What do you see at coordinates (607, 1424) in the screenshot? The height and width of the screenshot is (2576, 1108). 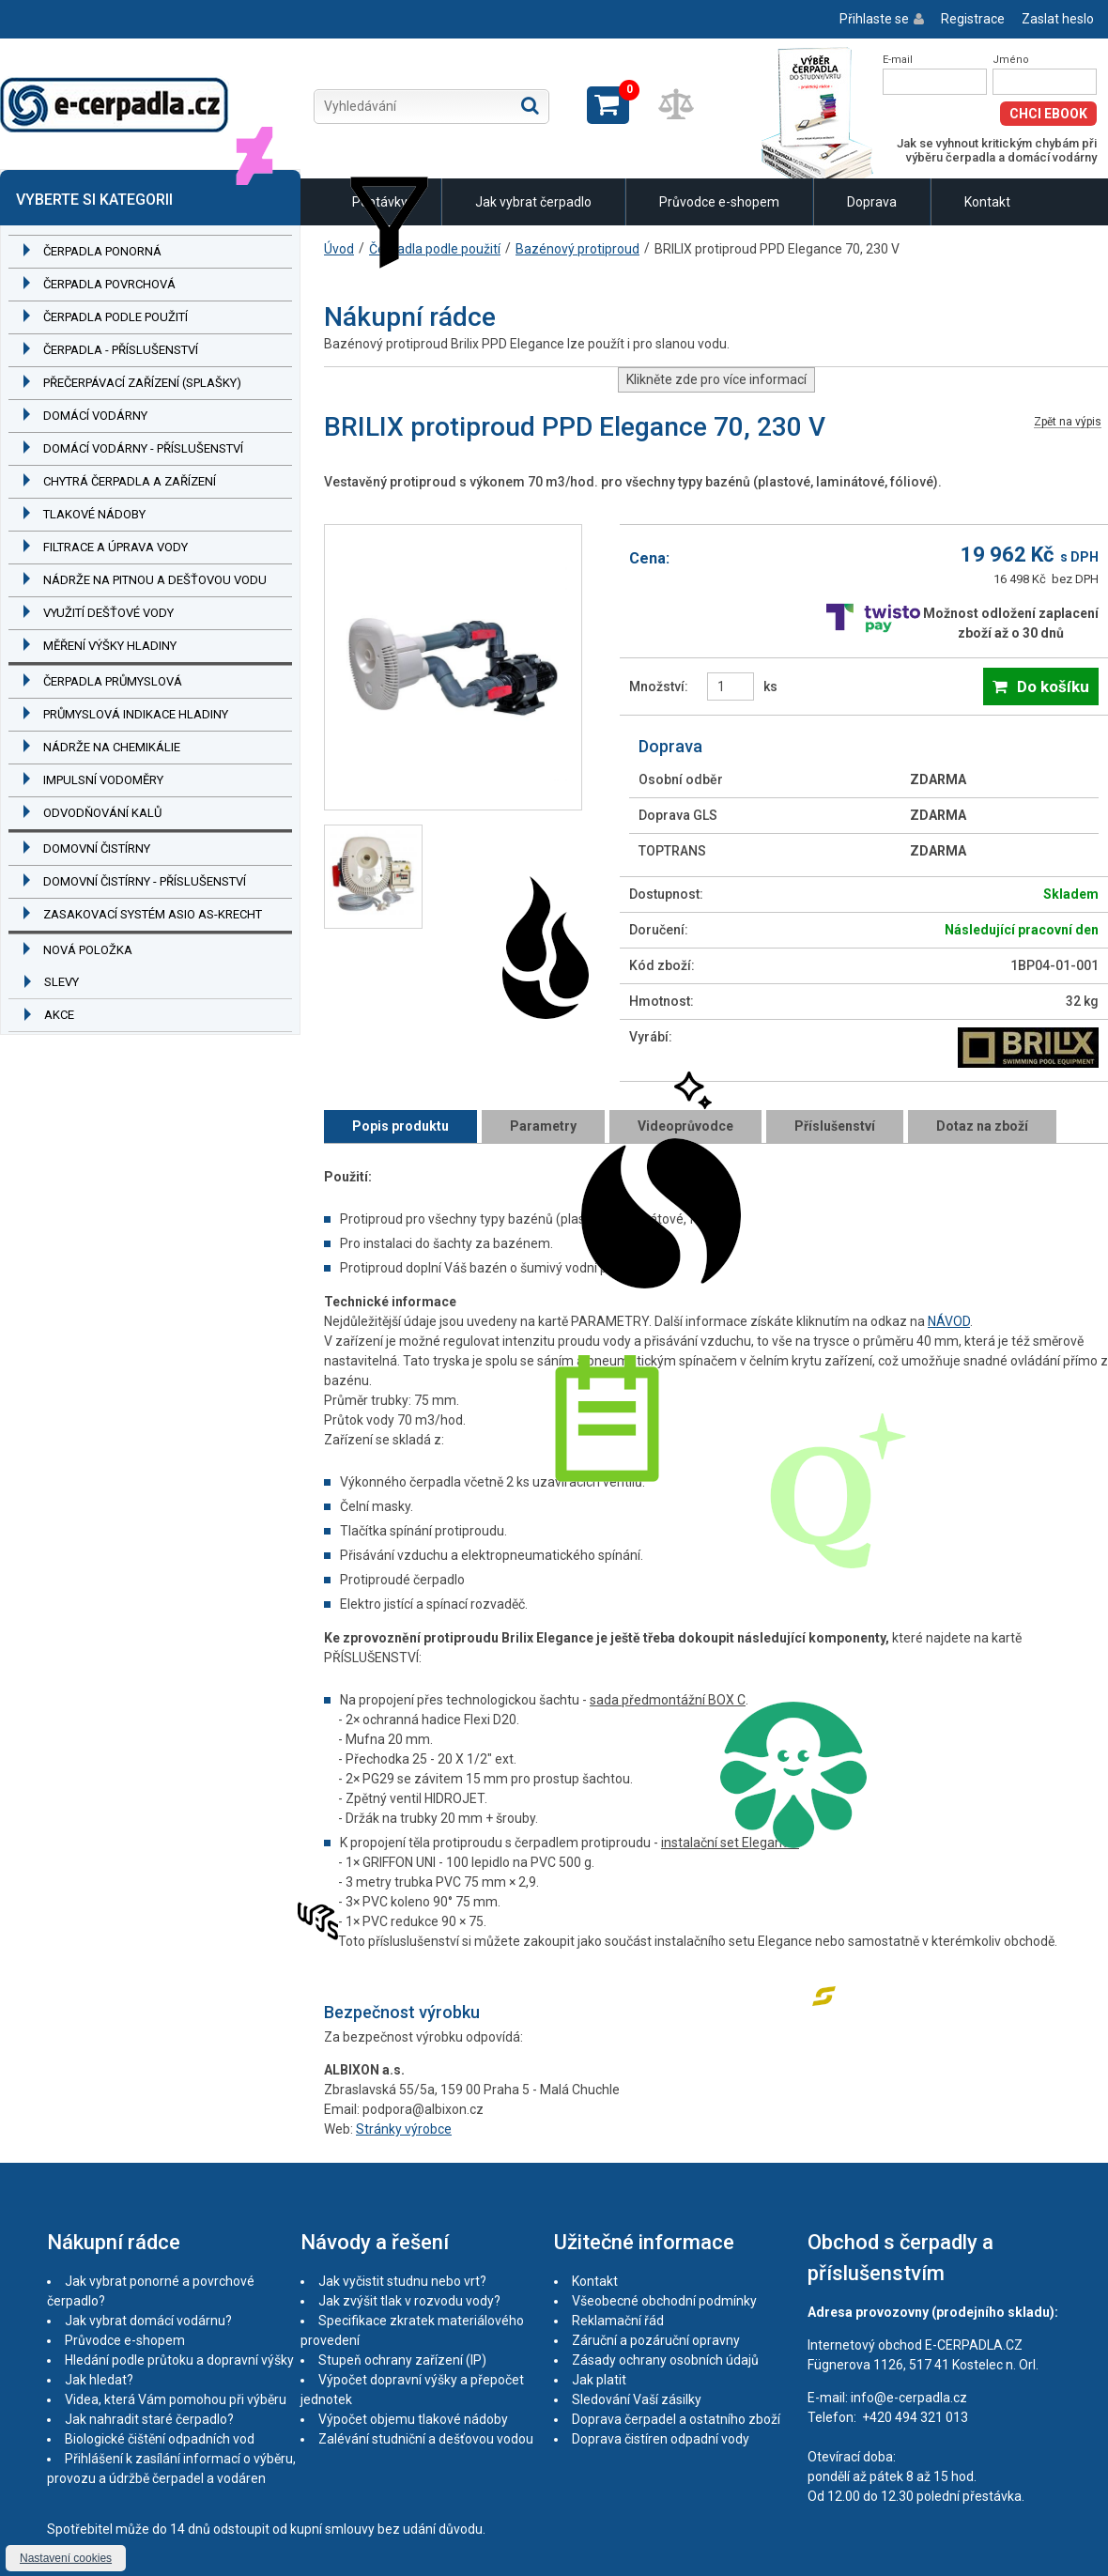 I see `view your to-do list` at bounding box center [607, 1424].